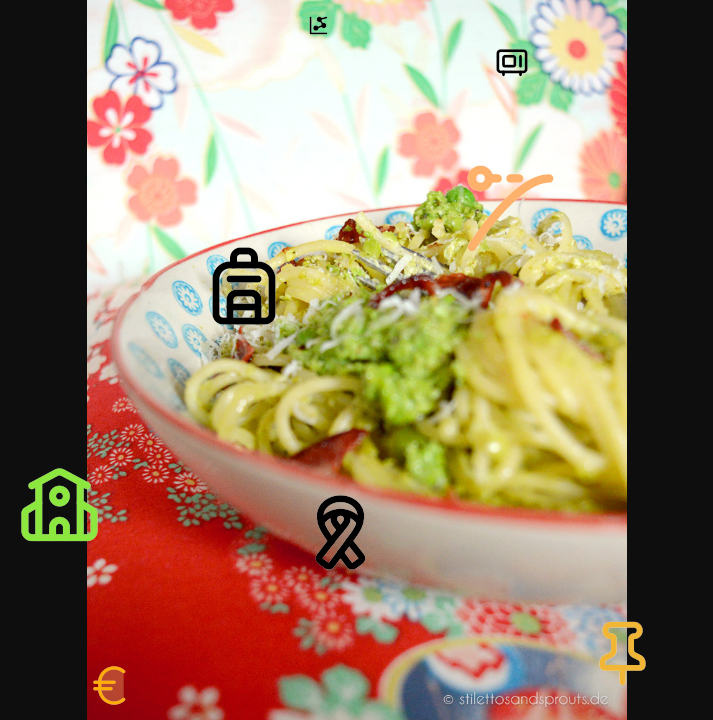 The height and width of the screenshot is (720, 713). Describe the element at coordinates (510, 208) in the screenshot. I see `adjust animation easing curve control point` at that location.